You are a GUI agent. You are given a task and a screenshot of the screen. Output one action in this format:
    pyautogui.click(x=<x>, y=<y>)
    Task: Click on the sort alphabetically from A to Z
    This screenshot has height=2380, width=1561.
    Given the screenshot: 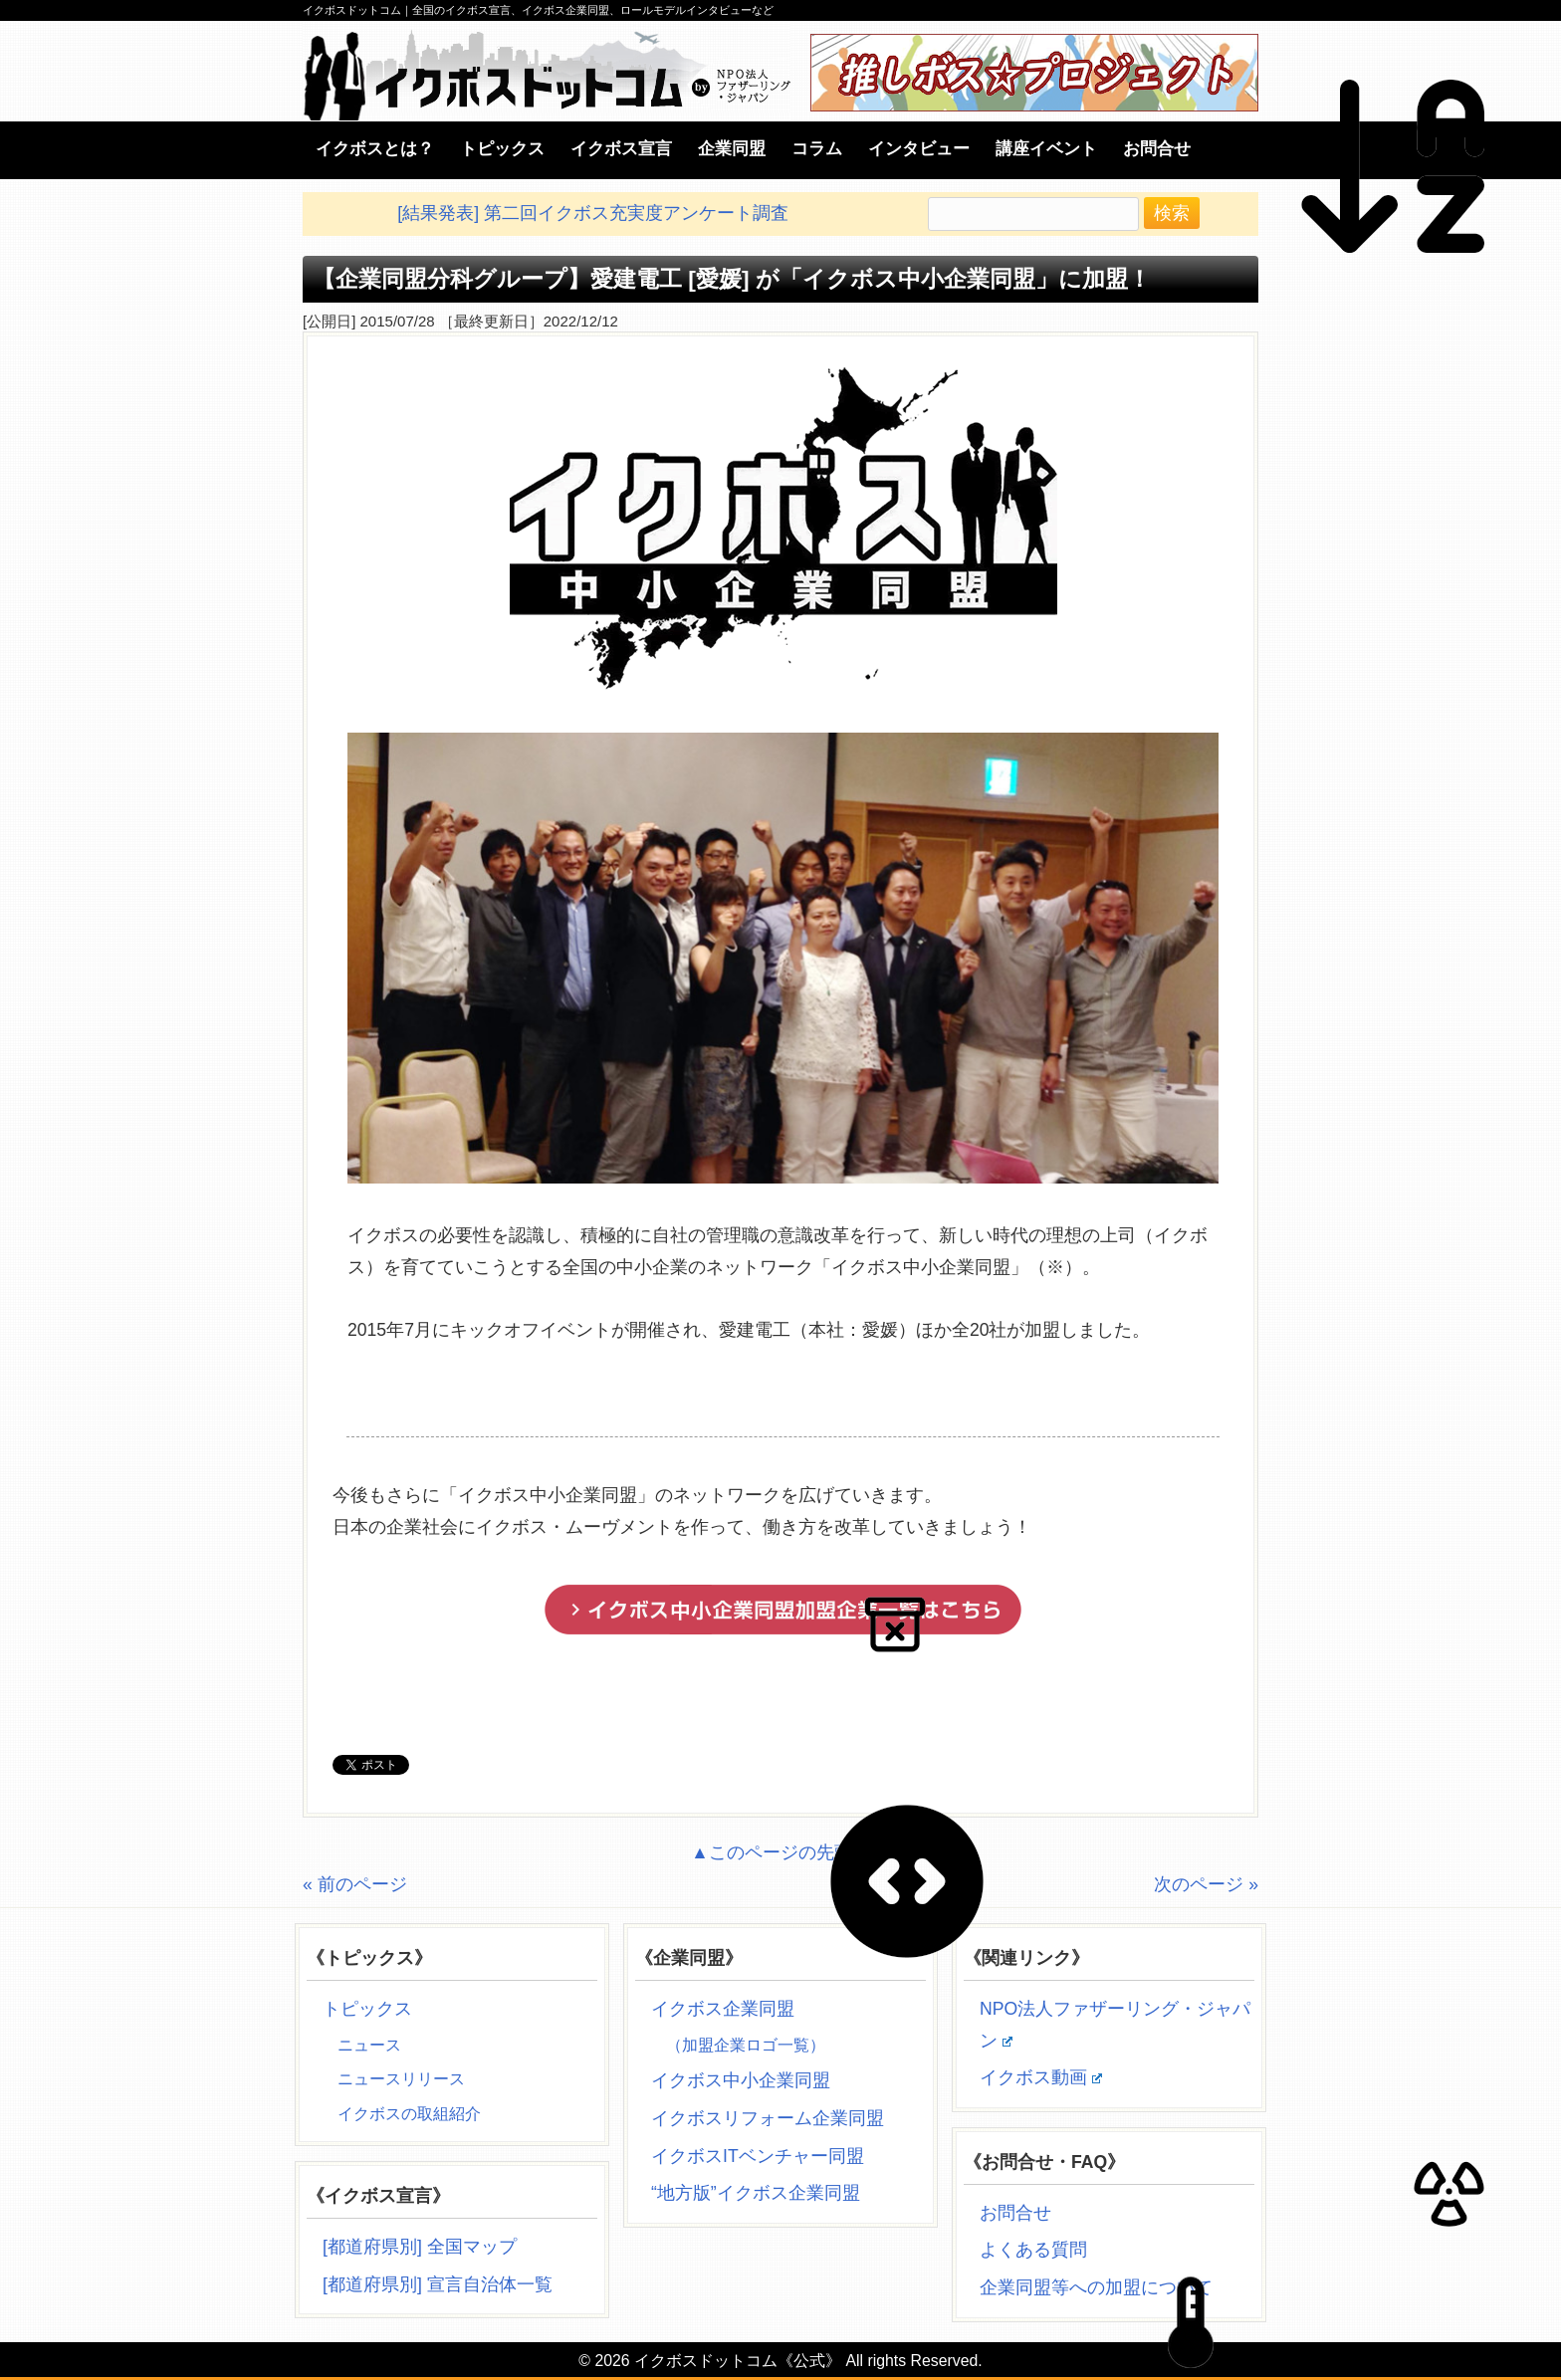 What is the action you would take?
    pyautogui.click(x=1398, y=166)
    